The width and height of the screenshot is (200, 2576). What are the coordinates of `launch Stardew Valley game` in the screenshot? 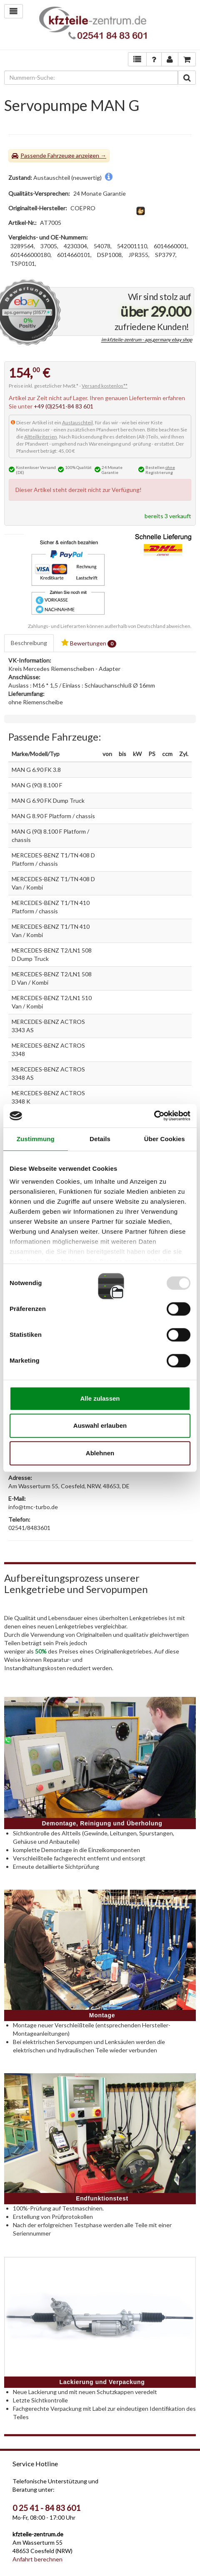 It's located at (140, 211).